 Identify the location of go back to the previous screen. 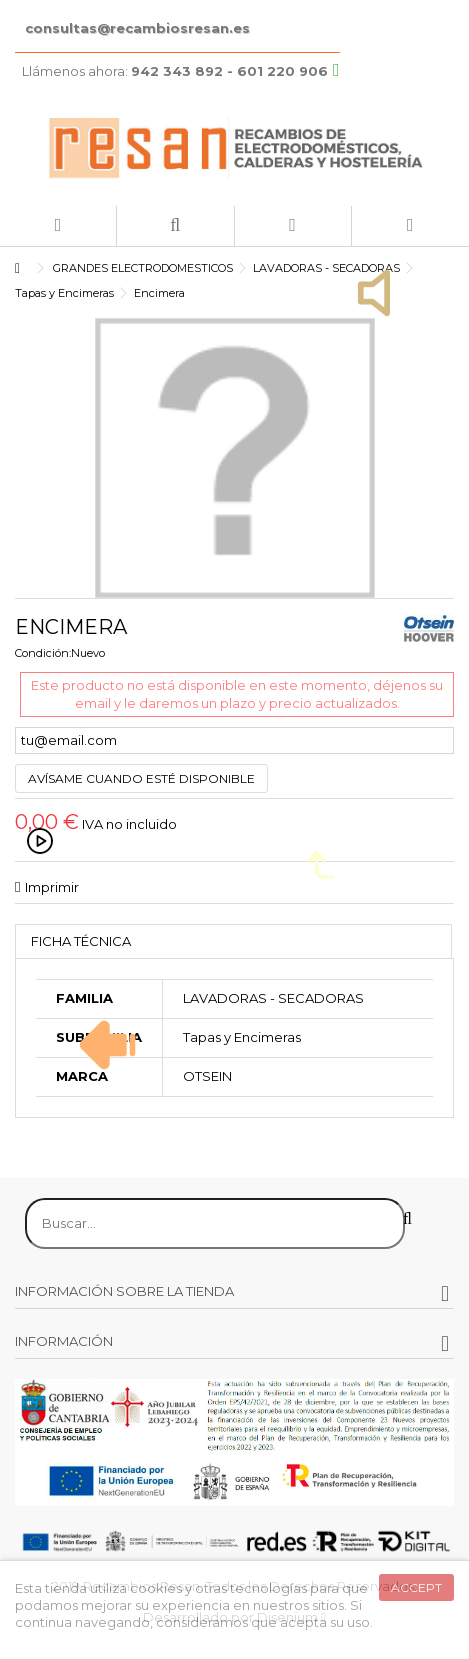
(107, 1045).